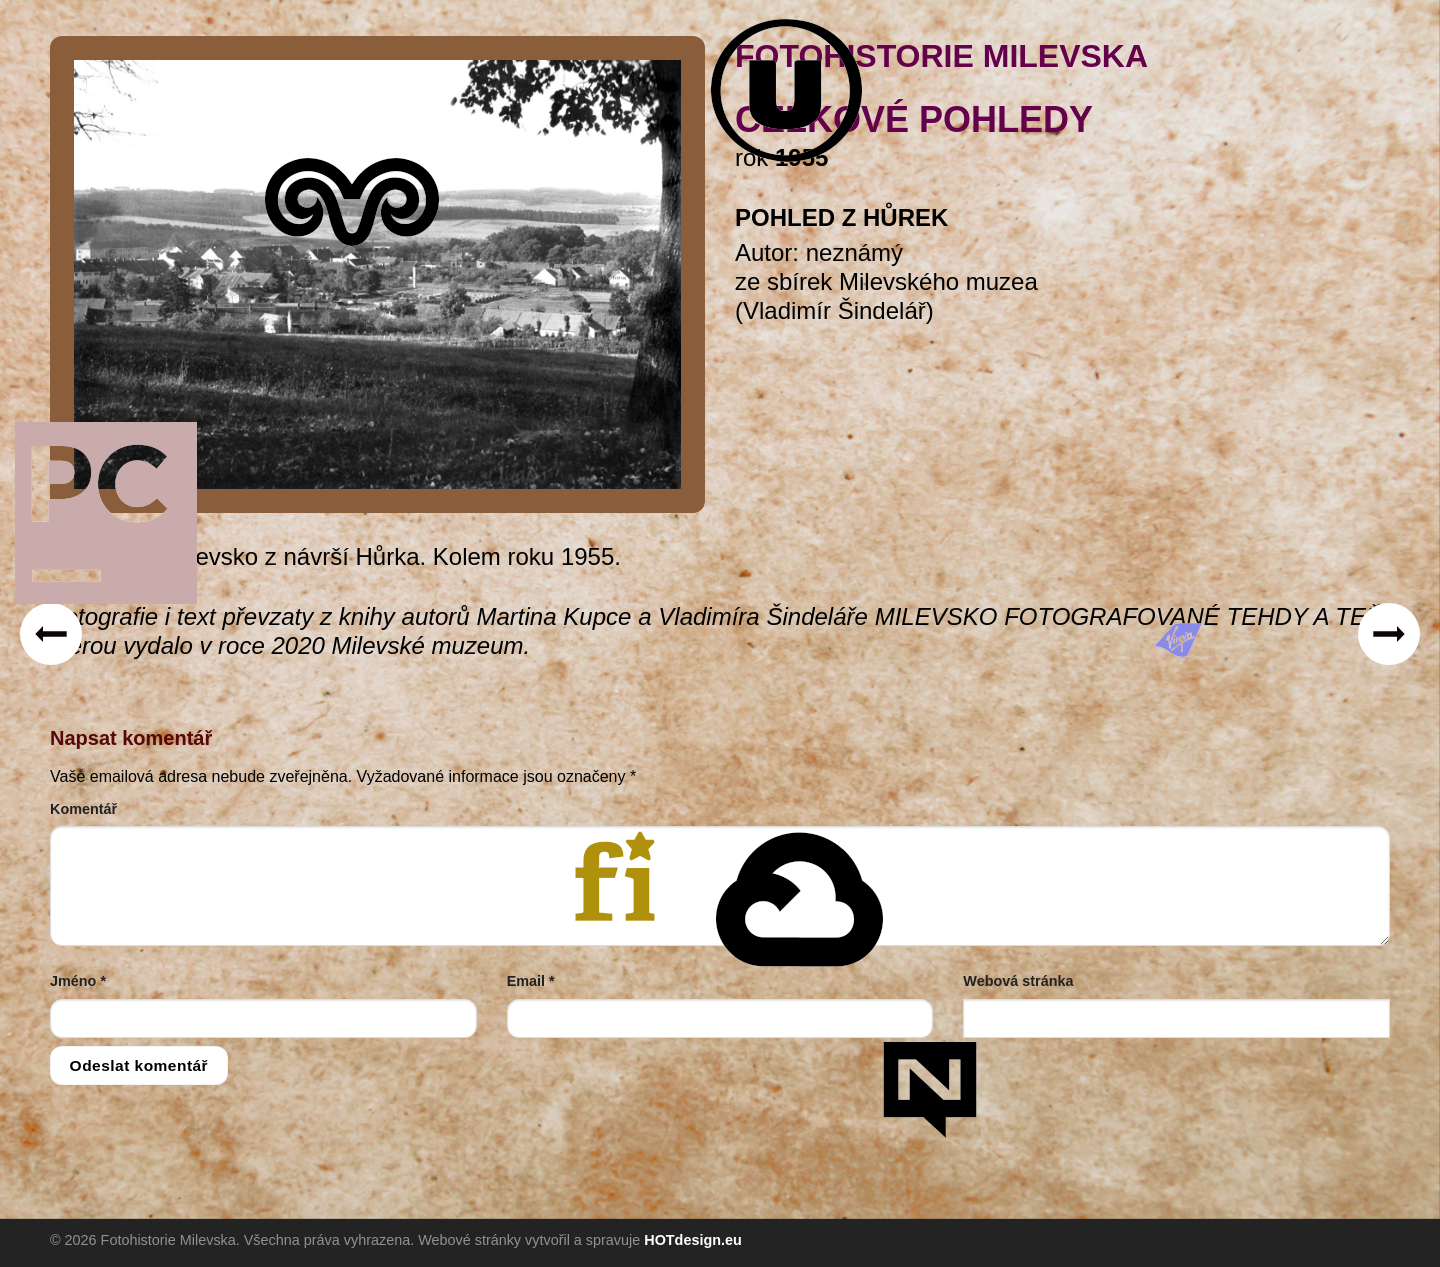  I want to click on koç holding company logo, so click(352, 202).